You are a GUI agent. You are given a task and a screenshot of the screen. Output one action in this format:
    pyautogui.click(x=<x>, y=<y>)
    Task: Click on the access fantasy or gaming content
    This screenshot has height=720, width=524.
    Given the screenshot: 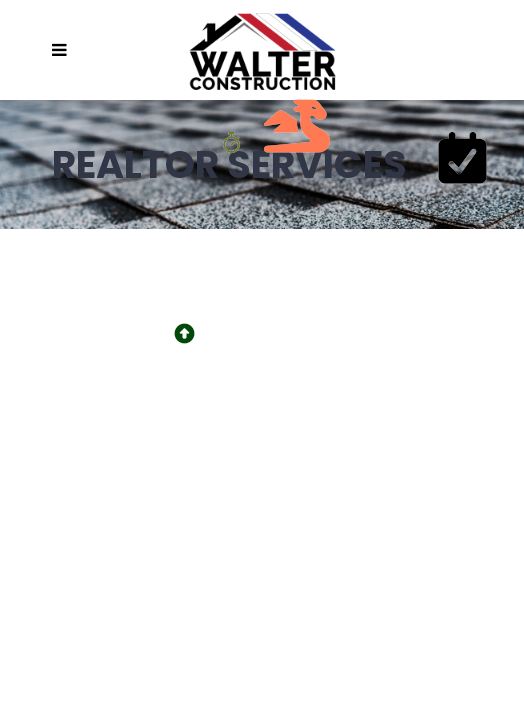 What is the action you would take?
    pyautogui.click(x=297, y=126)
    